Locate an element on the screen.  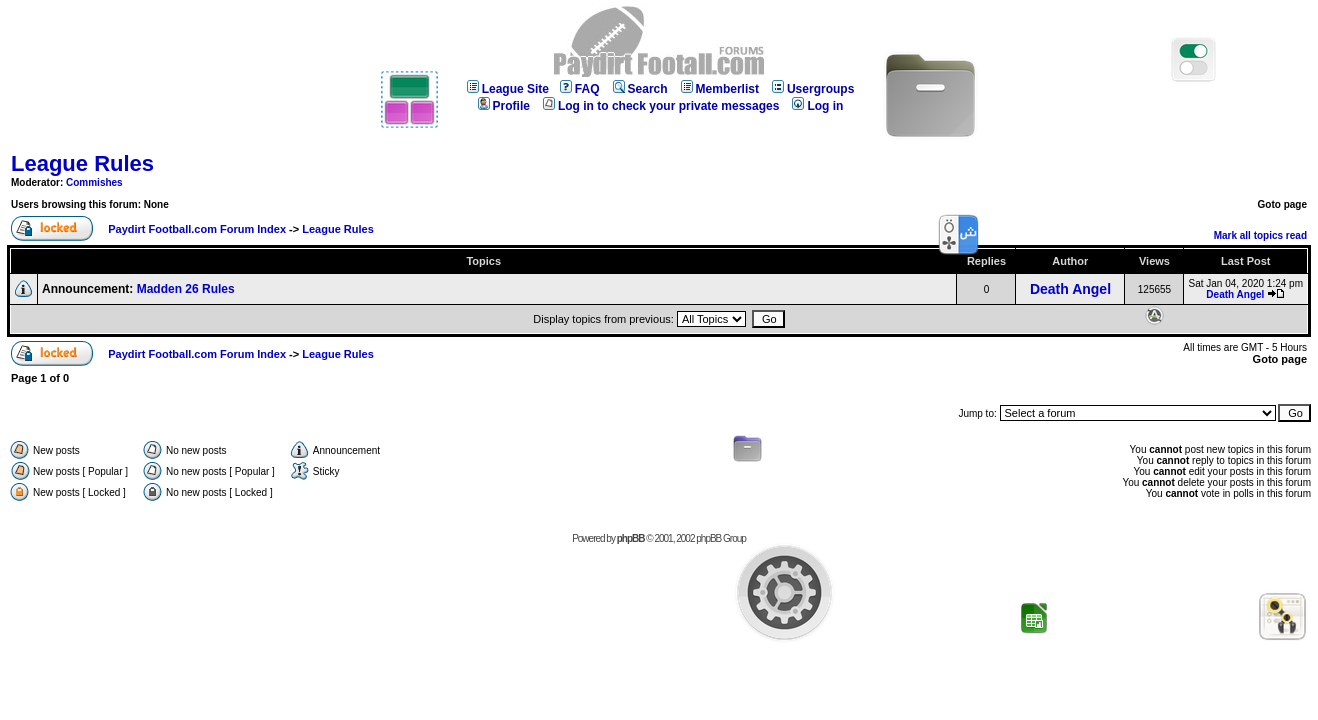
open LibreOffice Calc spreadsheet application is located at coordinates (1034, 618).